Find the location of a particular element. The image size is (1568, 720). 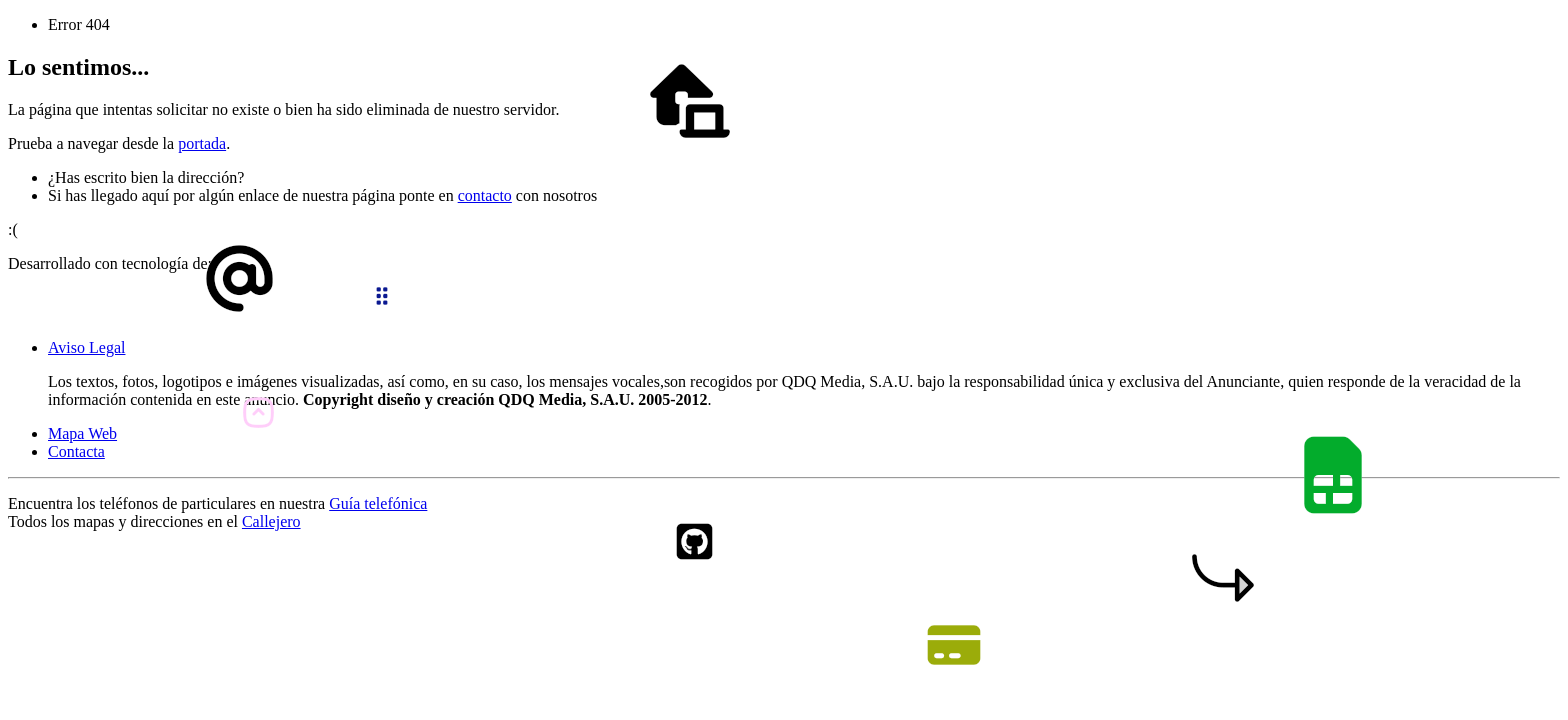

enter an email address is located at coordinates (239, 278).